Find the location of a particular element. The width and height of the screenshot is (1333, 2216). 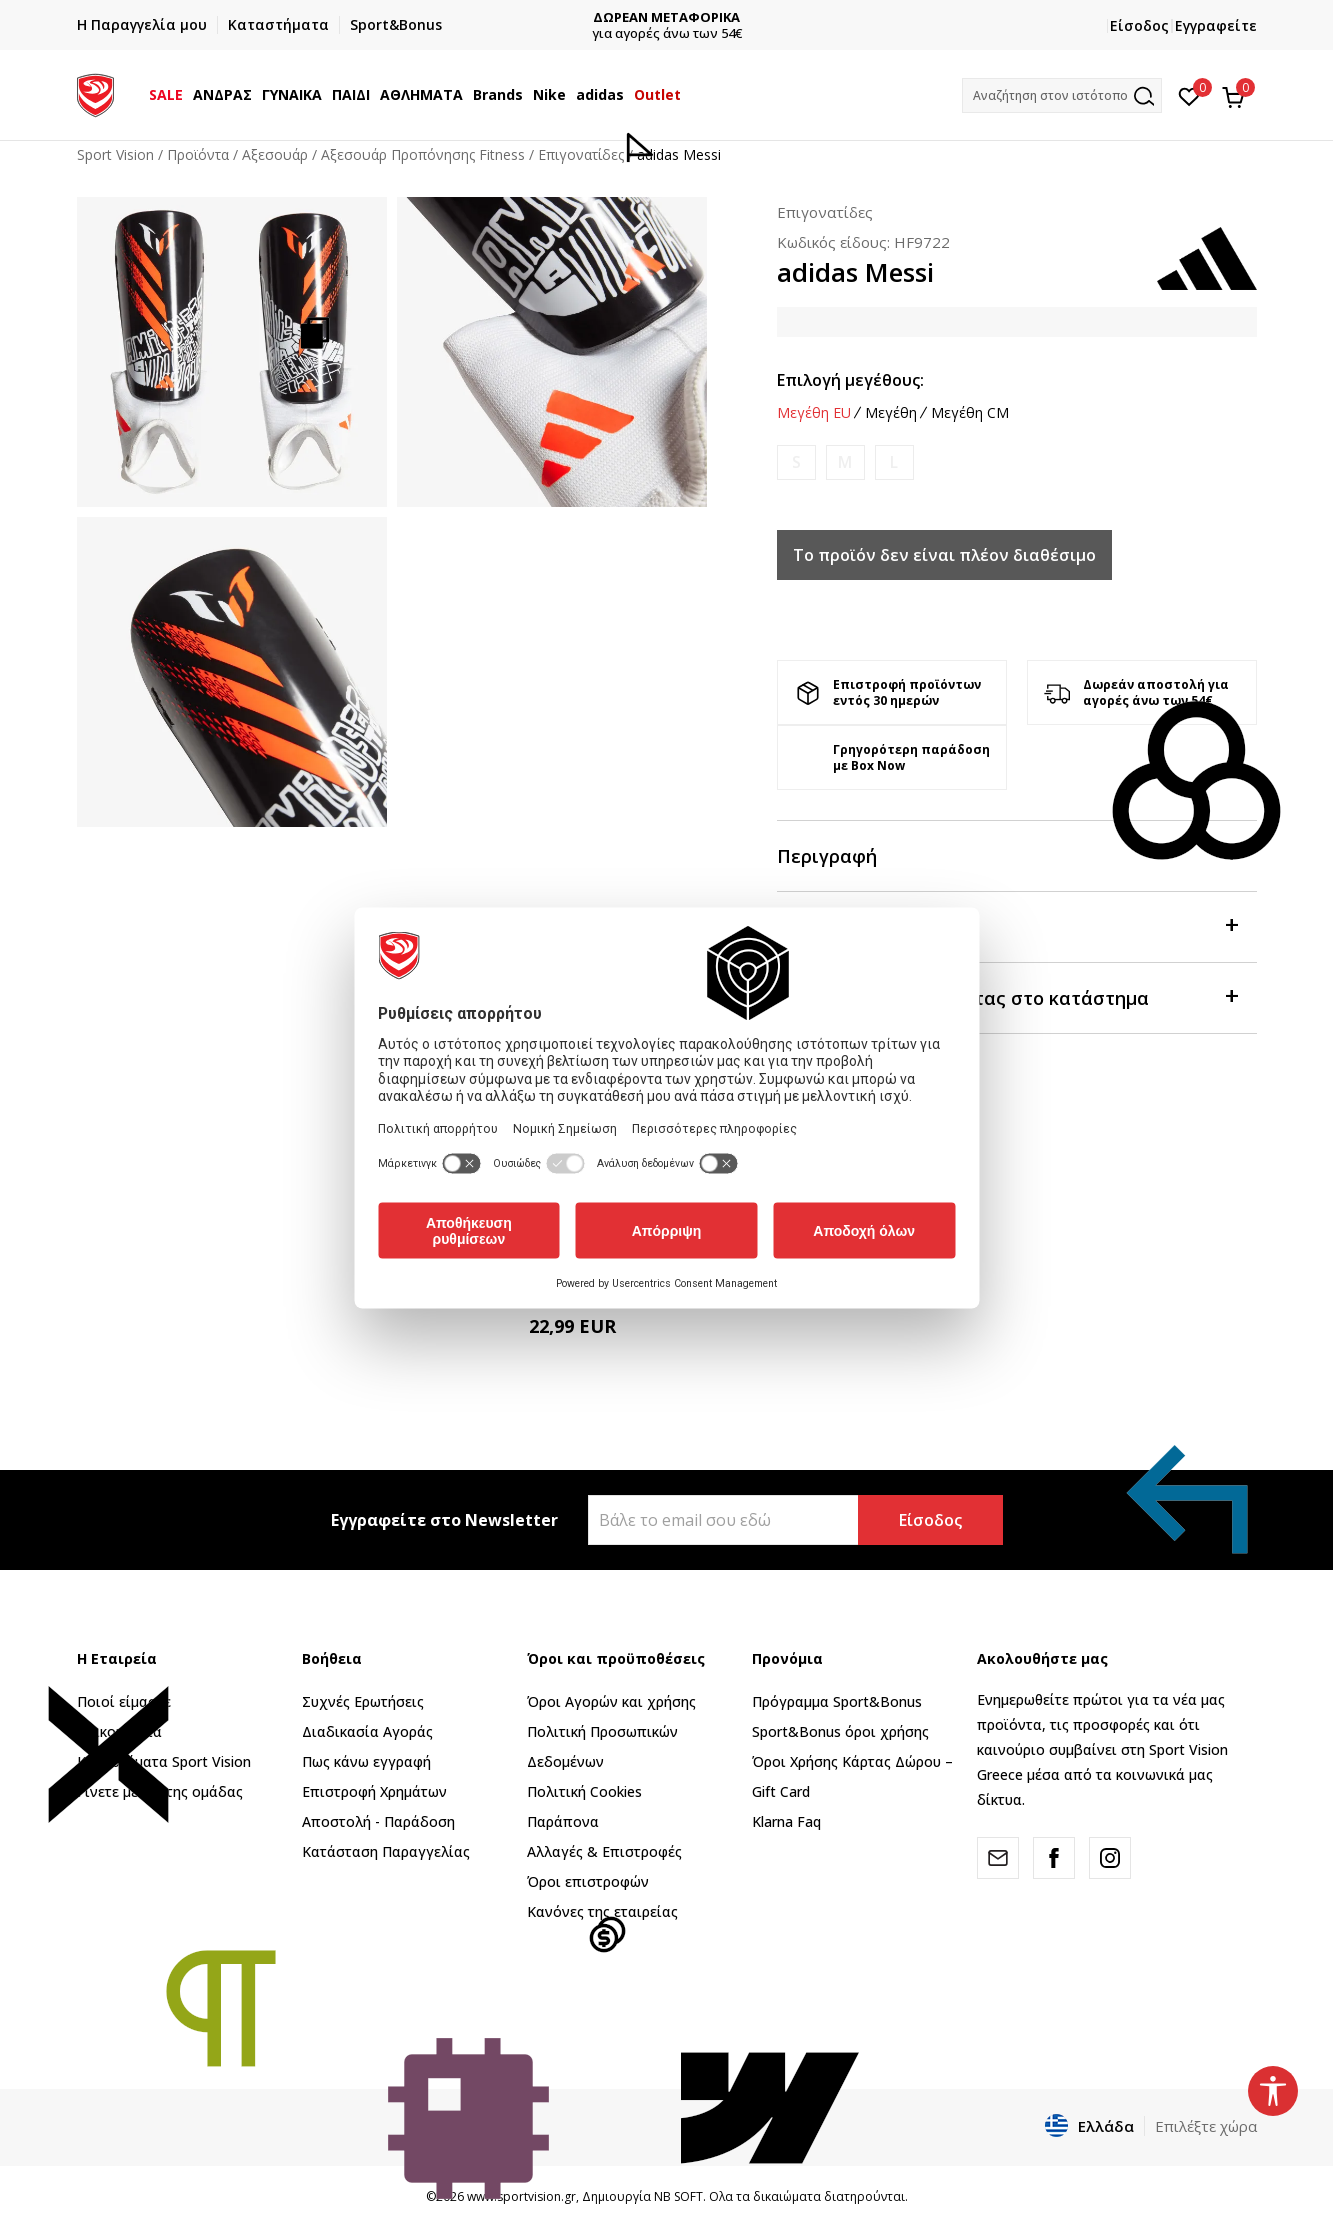

insert a paragraph break is located at coordinates (221, 2005).